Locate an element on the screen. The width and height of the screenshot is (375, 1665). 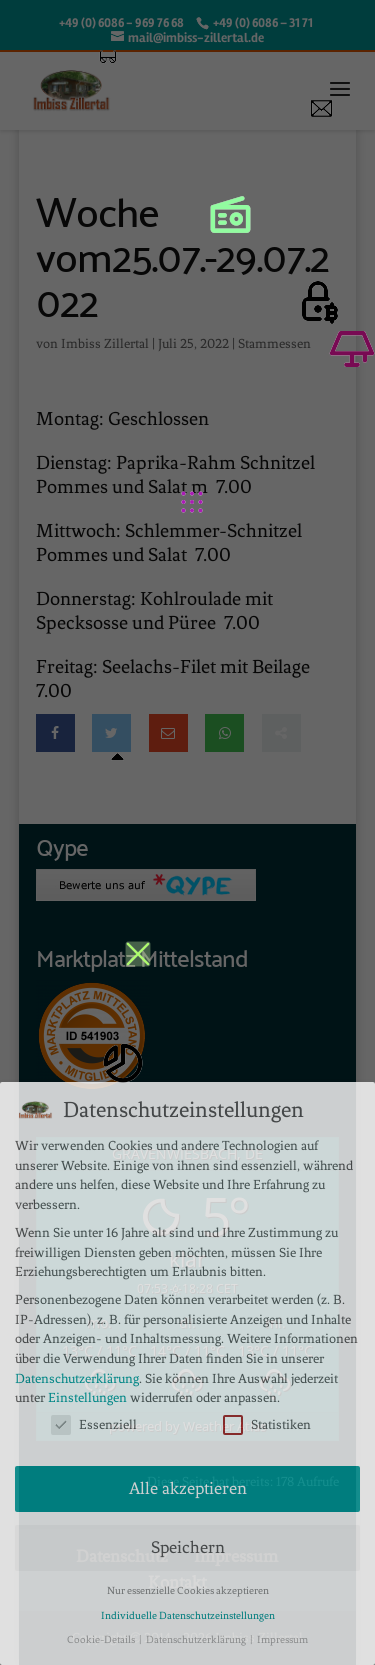
open radio or audio streaming is located at coordinates (230, 217).